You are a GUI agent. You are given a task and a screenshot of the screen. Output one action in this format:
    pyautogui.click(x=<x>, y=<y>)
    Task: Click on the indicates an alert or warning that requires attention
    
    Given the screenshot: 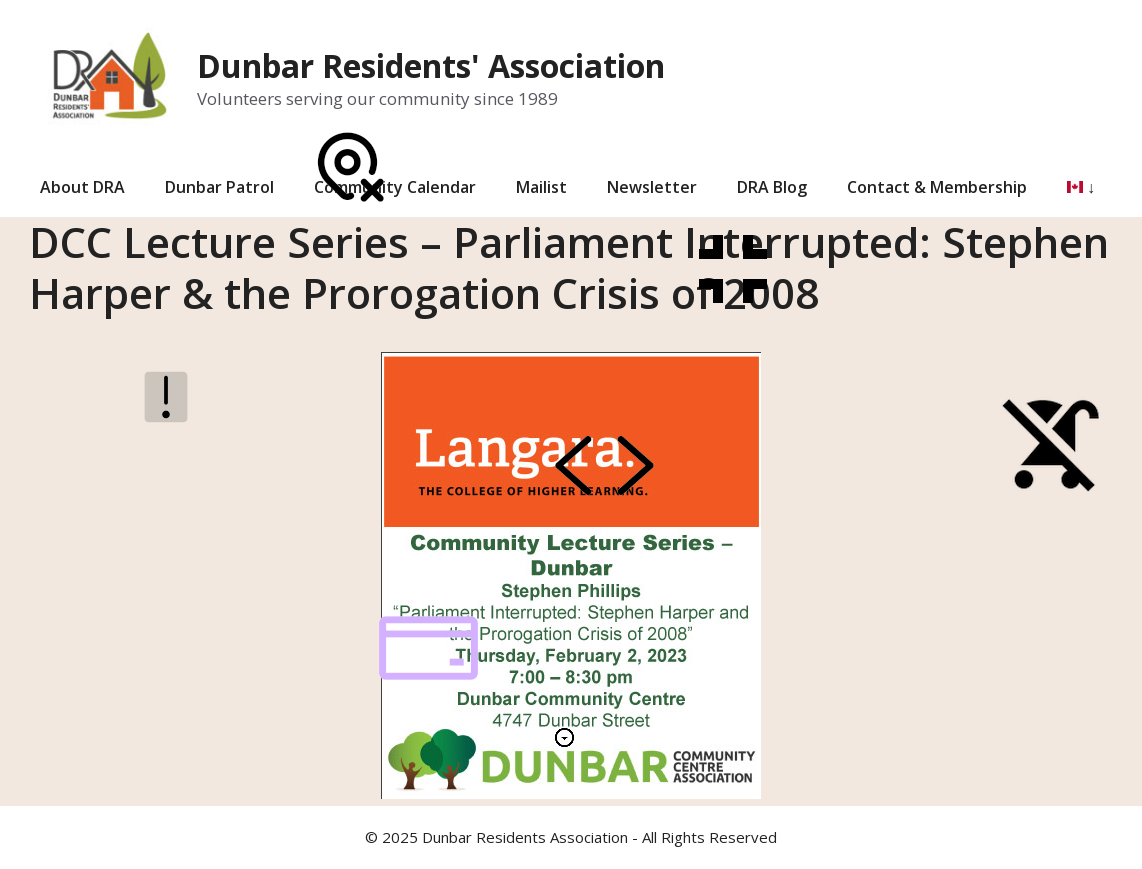 What is the action you would take?
    pyautogui.click(x=166, y=397)
    